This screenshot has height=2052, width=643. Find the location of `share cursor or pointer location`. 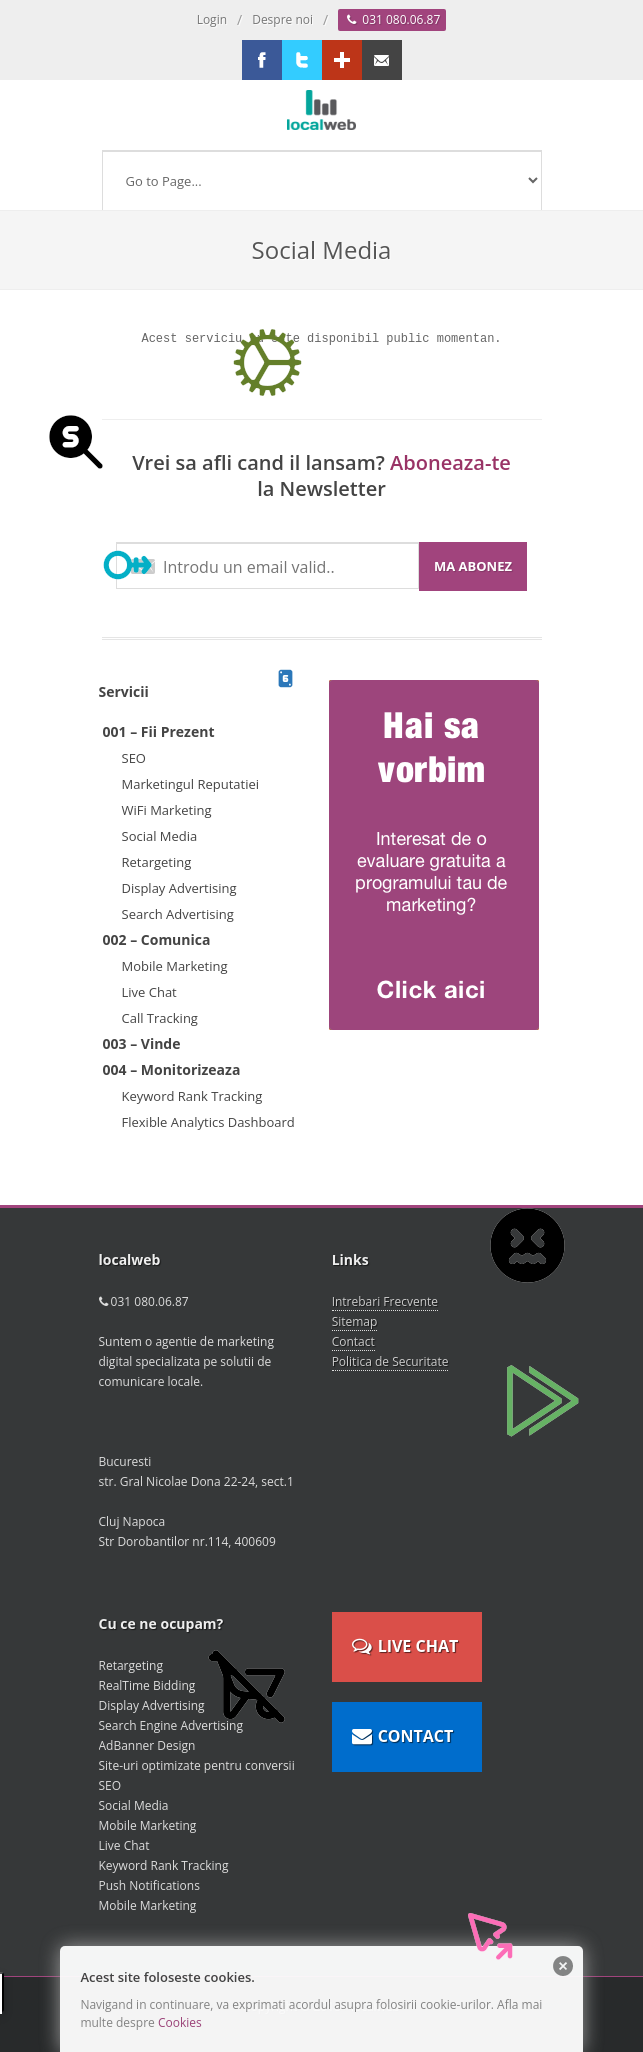

share cursor or pointer location is located at coordinates (489, 1934).